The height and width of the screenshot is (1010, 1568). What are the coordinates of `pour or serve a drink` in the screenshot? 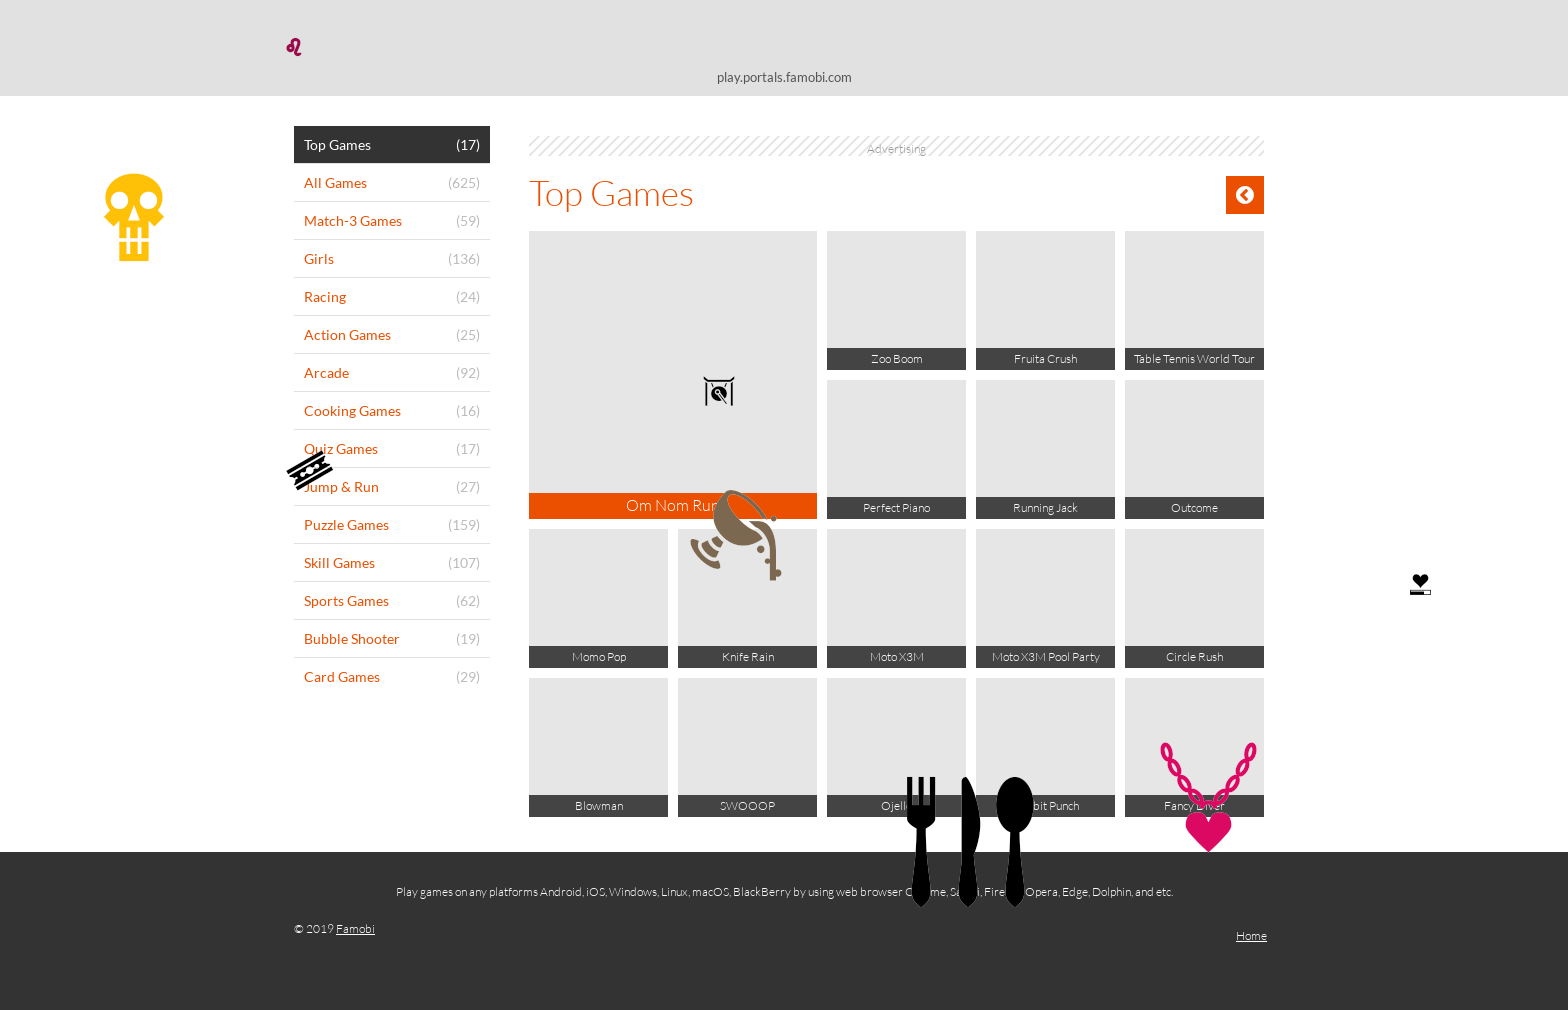 It's located at (736, 535).